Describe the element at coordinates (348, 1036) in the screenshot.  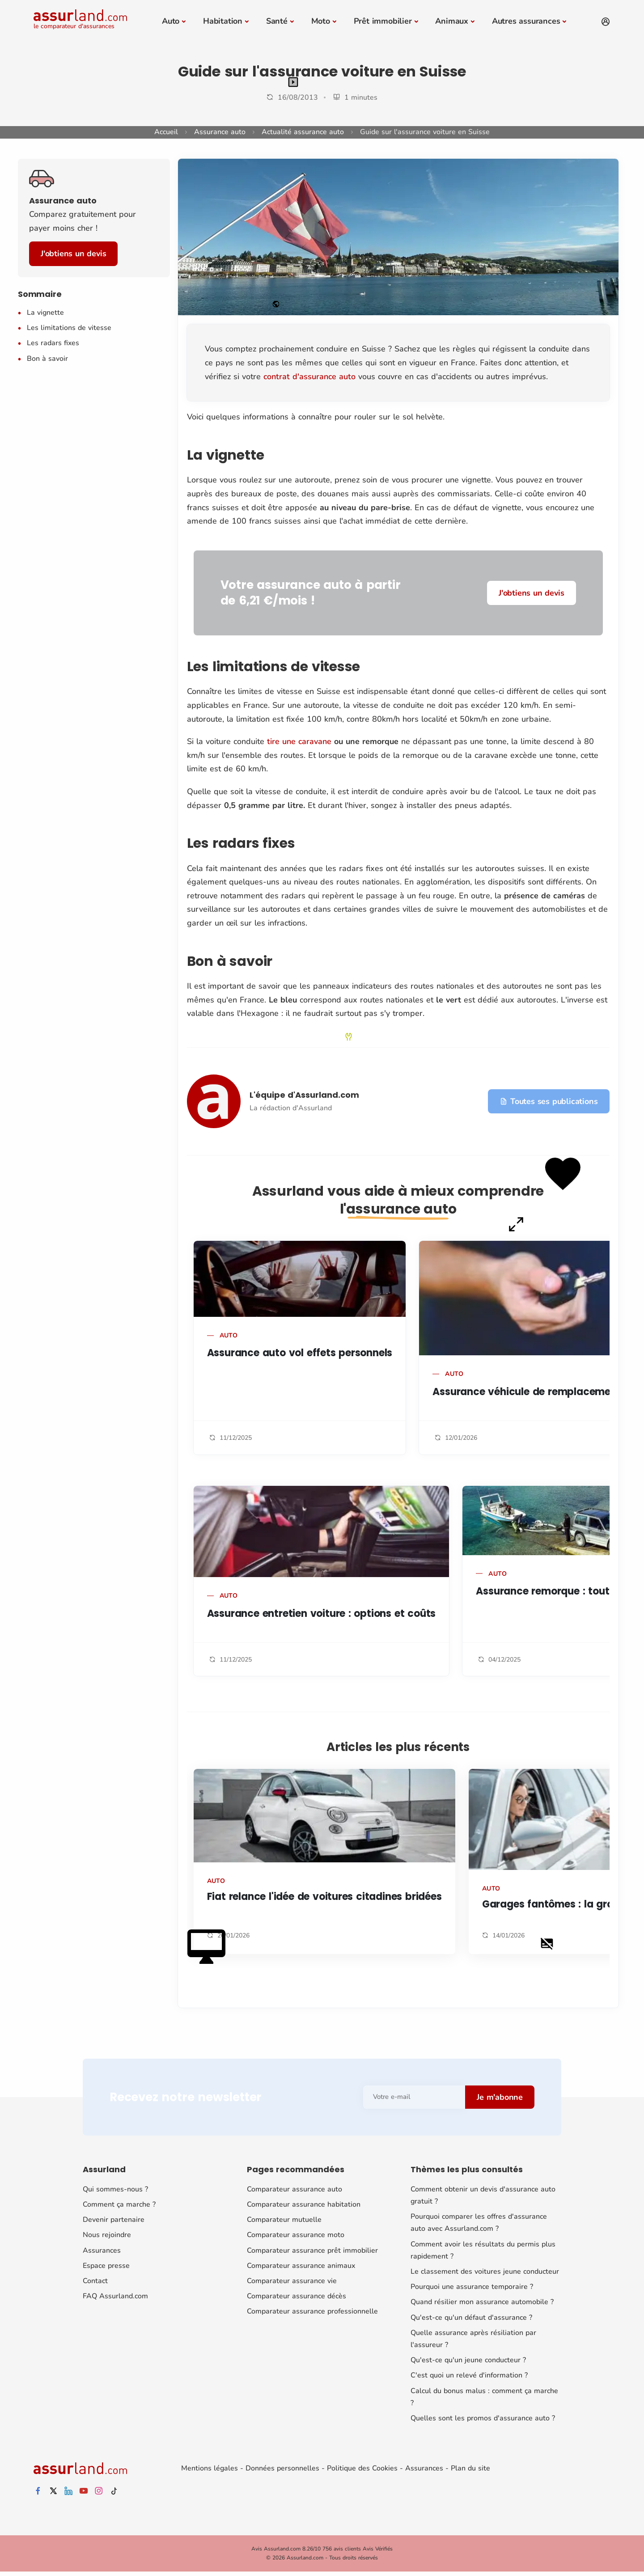
I see `access settings or configuration options` at that location.